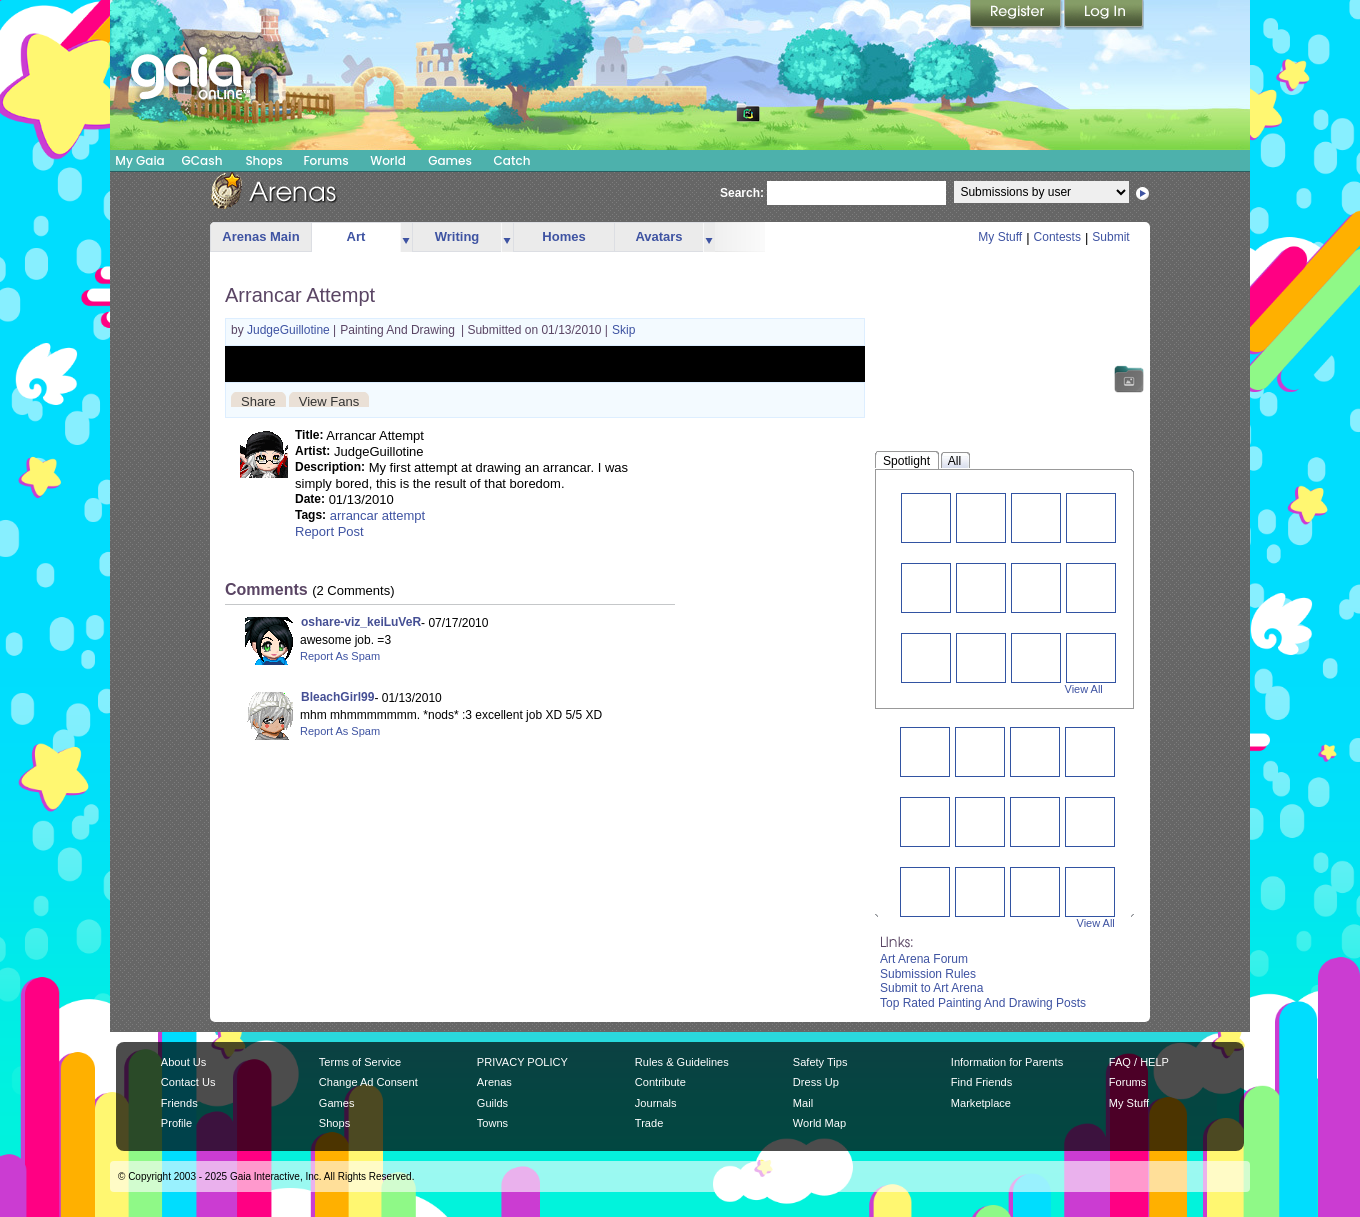  Describe the element at coordinates (748, 113) in the screenshot. I see `open pycharm project folder` at that location.